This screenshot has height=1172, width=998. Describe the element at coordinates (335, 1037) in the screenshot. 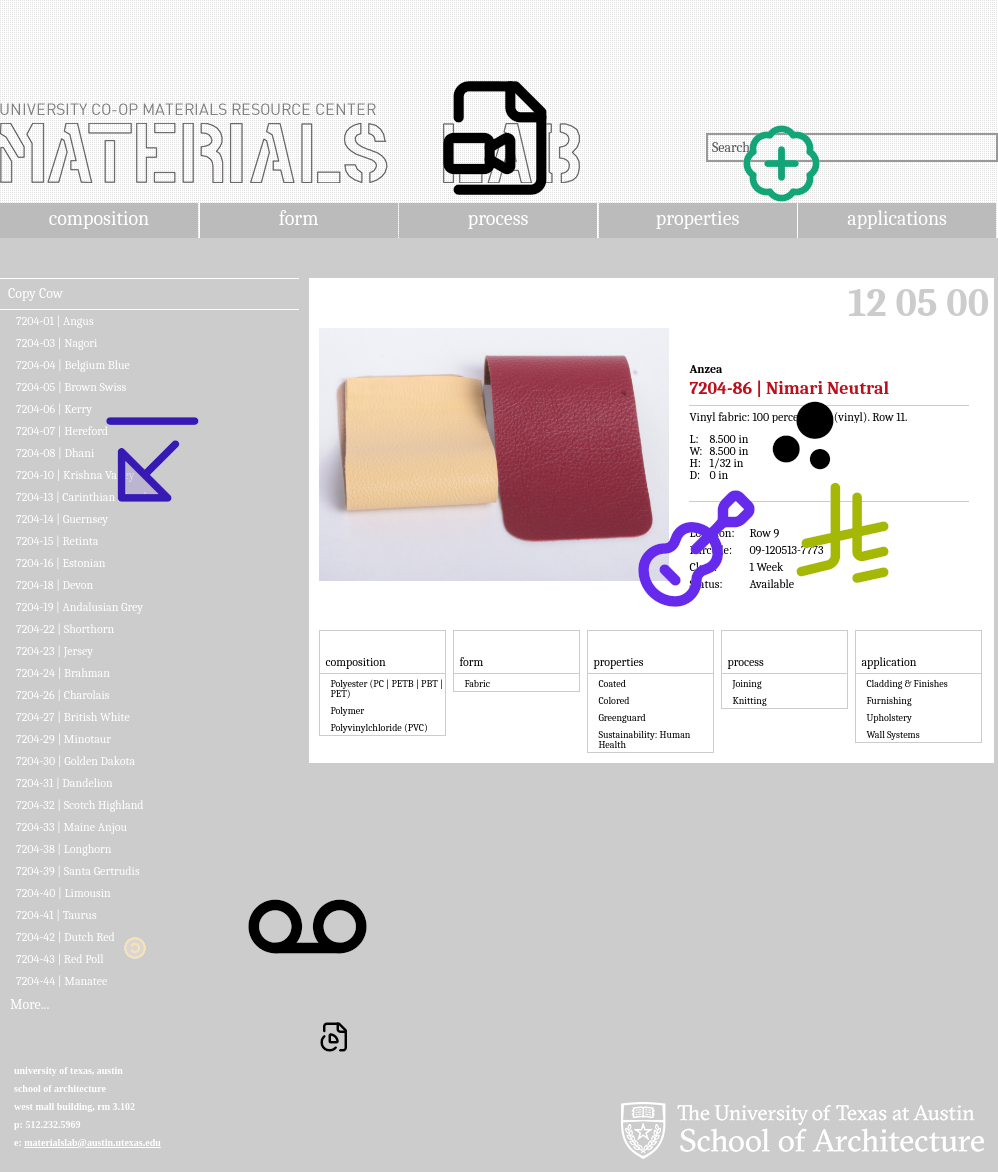

I see `view pie chart report` at that location.